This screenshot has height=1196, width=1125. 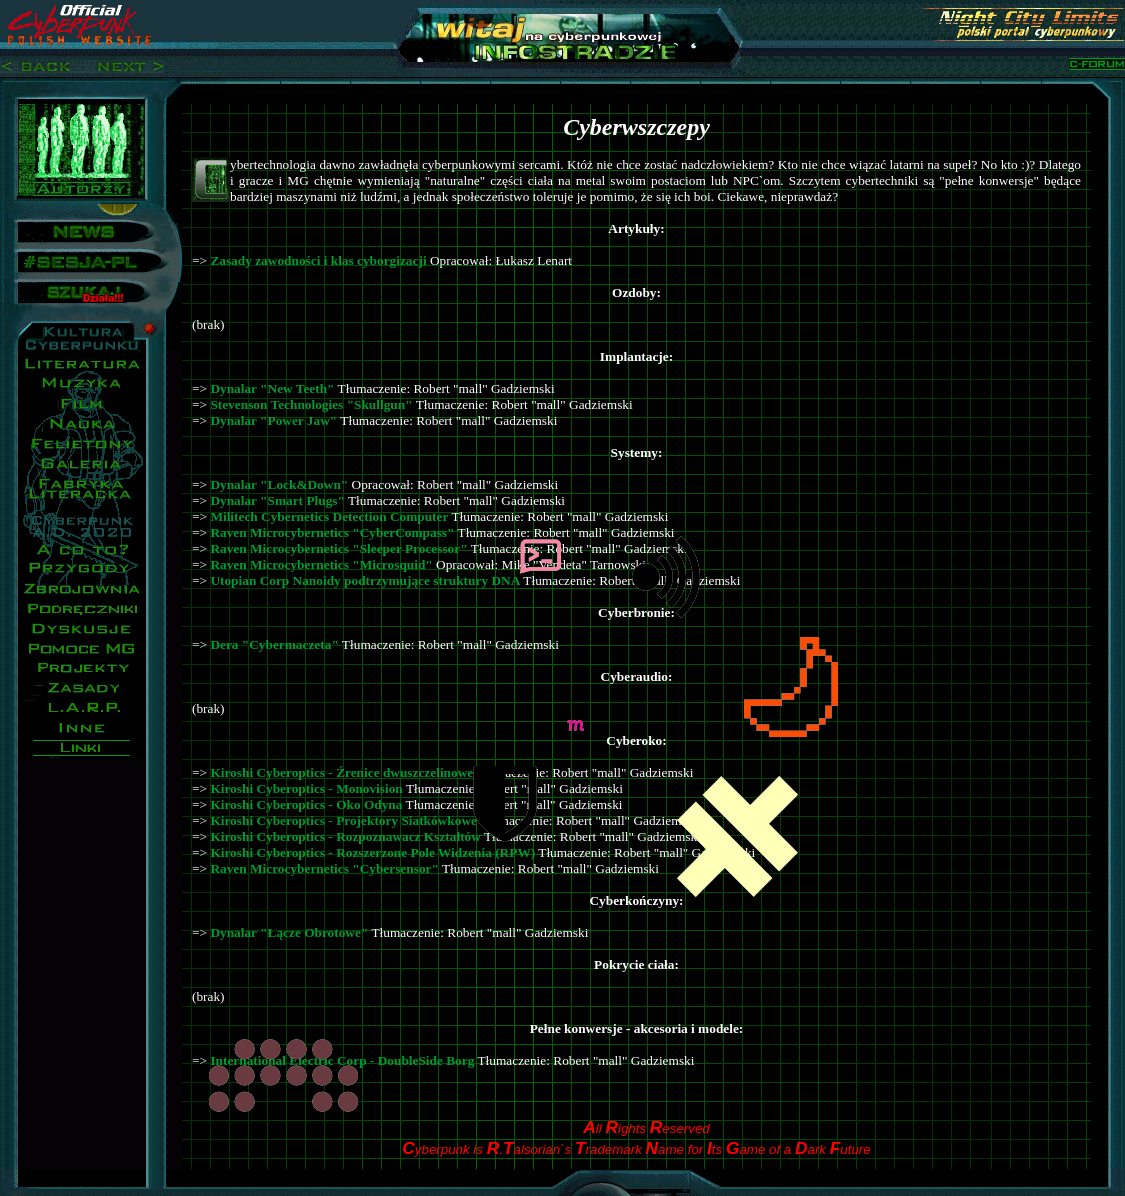 I want to click on open ntfy push notification service, so click(x=540, y=556).